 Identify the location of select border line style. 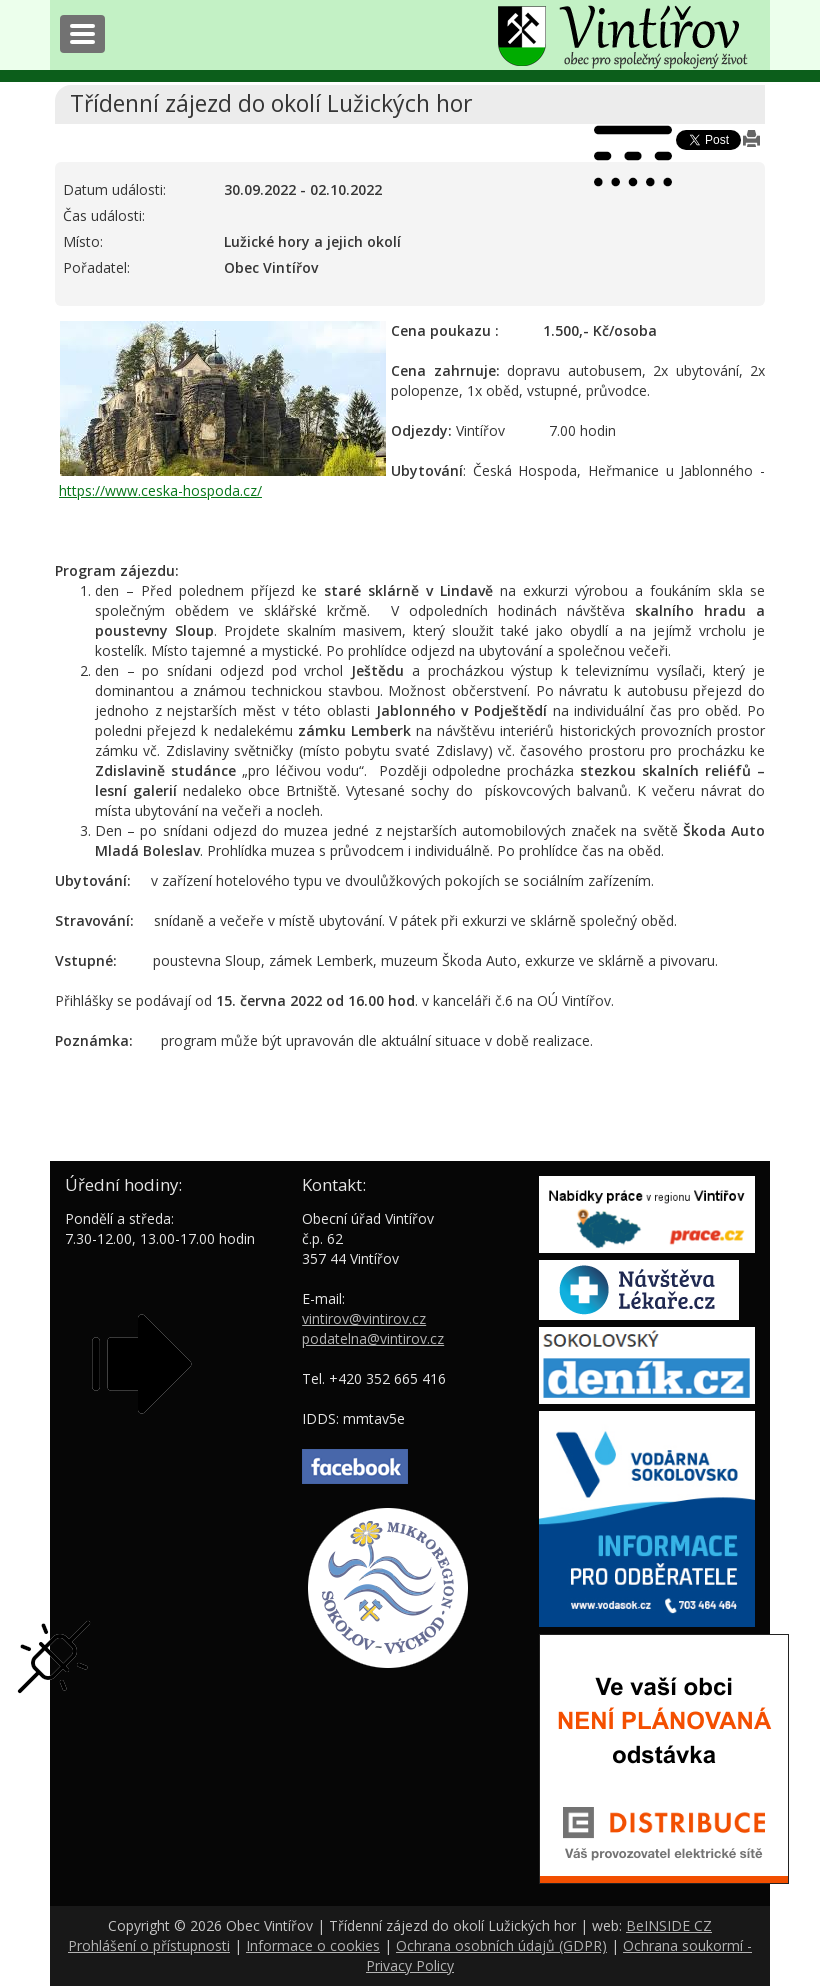
(633, 156).